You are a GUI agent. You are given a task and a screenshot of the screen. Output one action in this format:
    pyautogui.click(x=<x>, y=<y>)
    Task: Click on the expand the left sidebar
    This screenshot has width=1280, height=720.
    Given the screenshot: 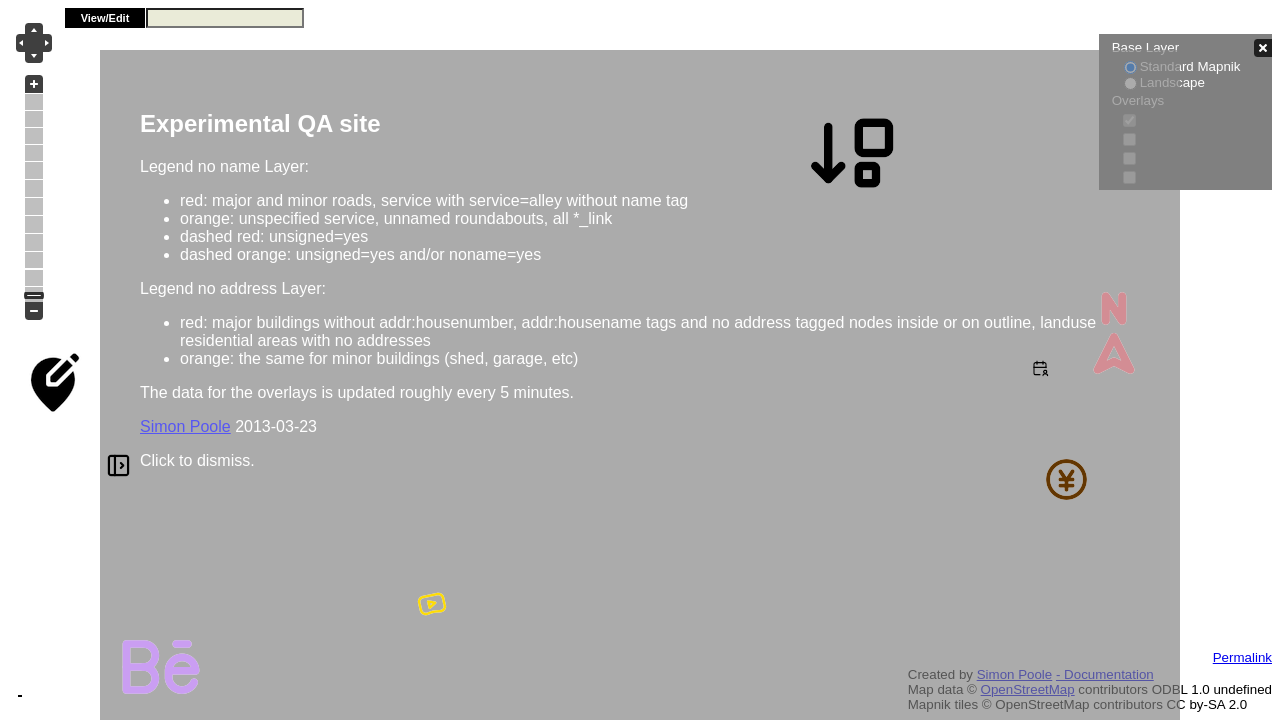 What is the action you would take?
    pyautogui.click(x=118, y=465)
    